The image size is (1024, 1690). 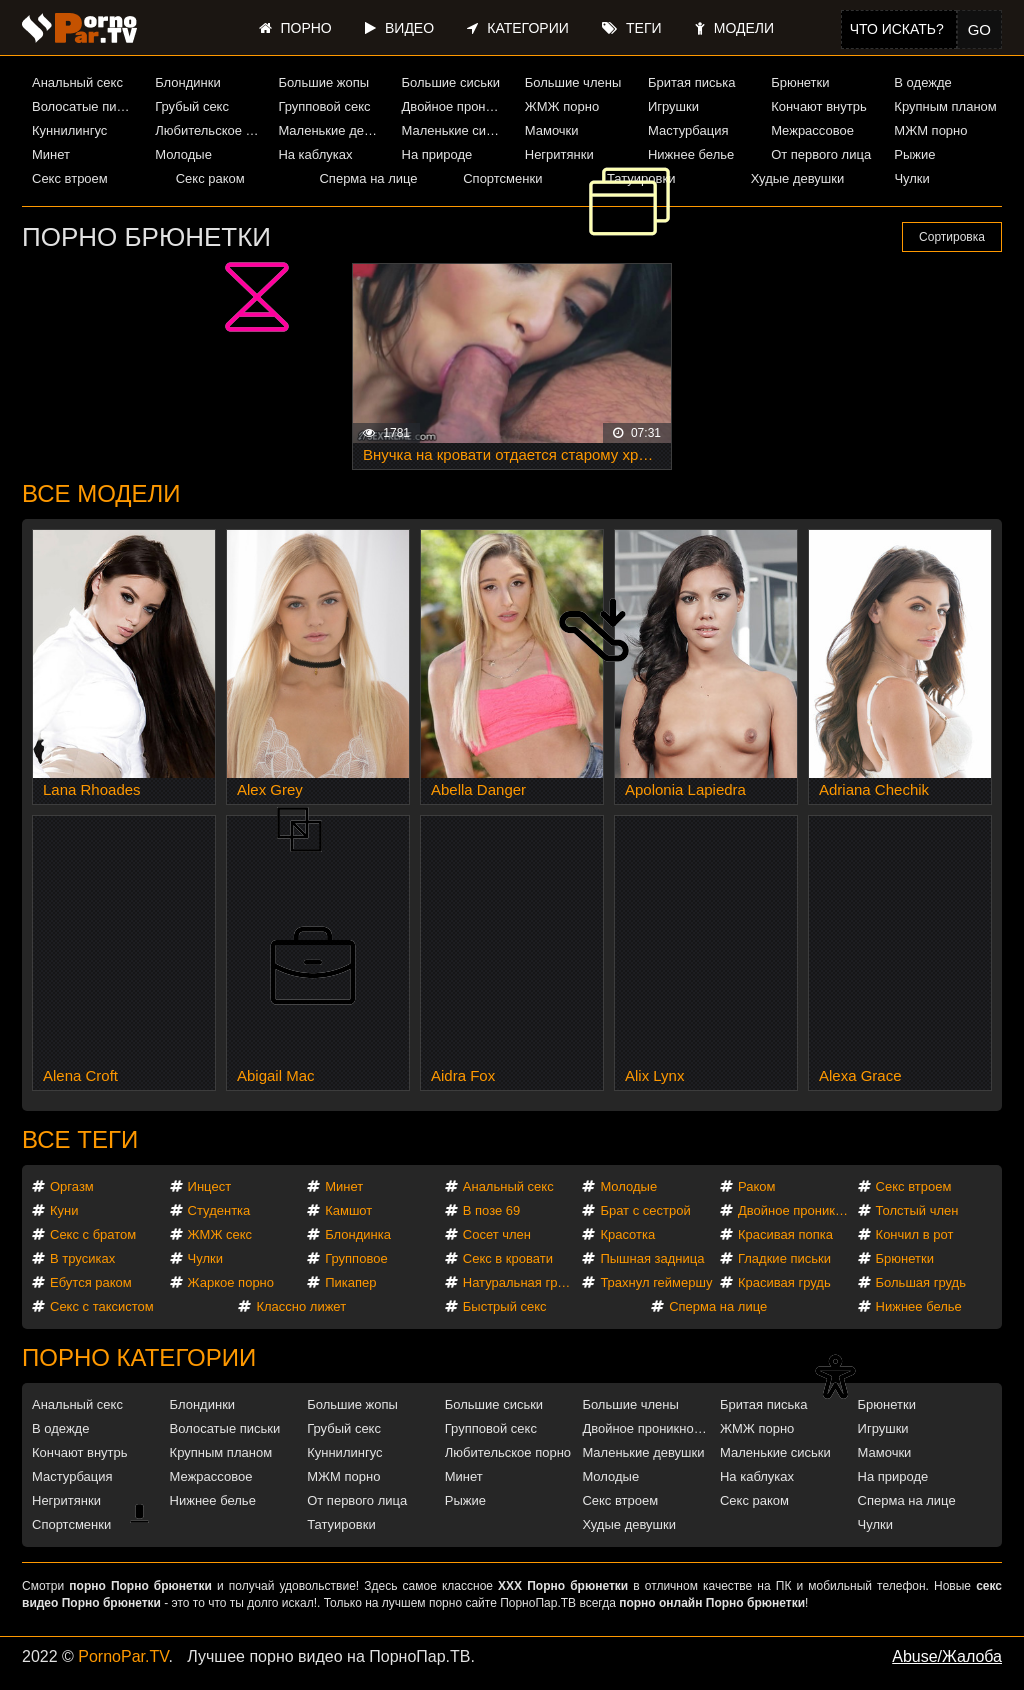 I want to click on access work or business-related features, so click(x=313, y=969).